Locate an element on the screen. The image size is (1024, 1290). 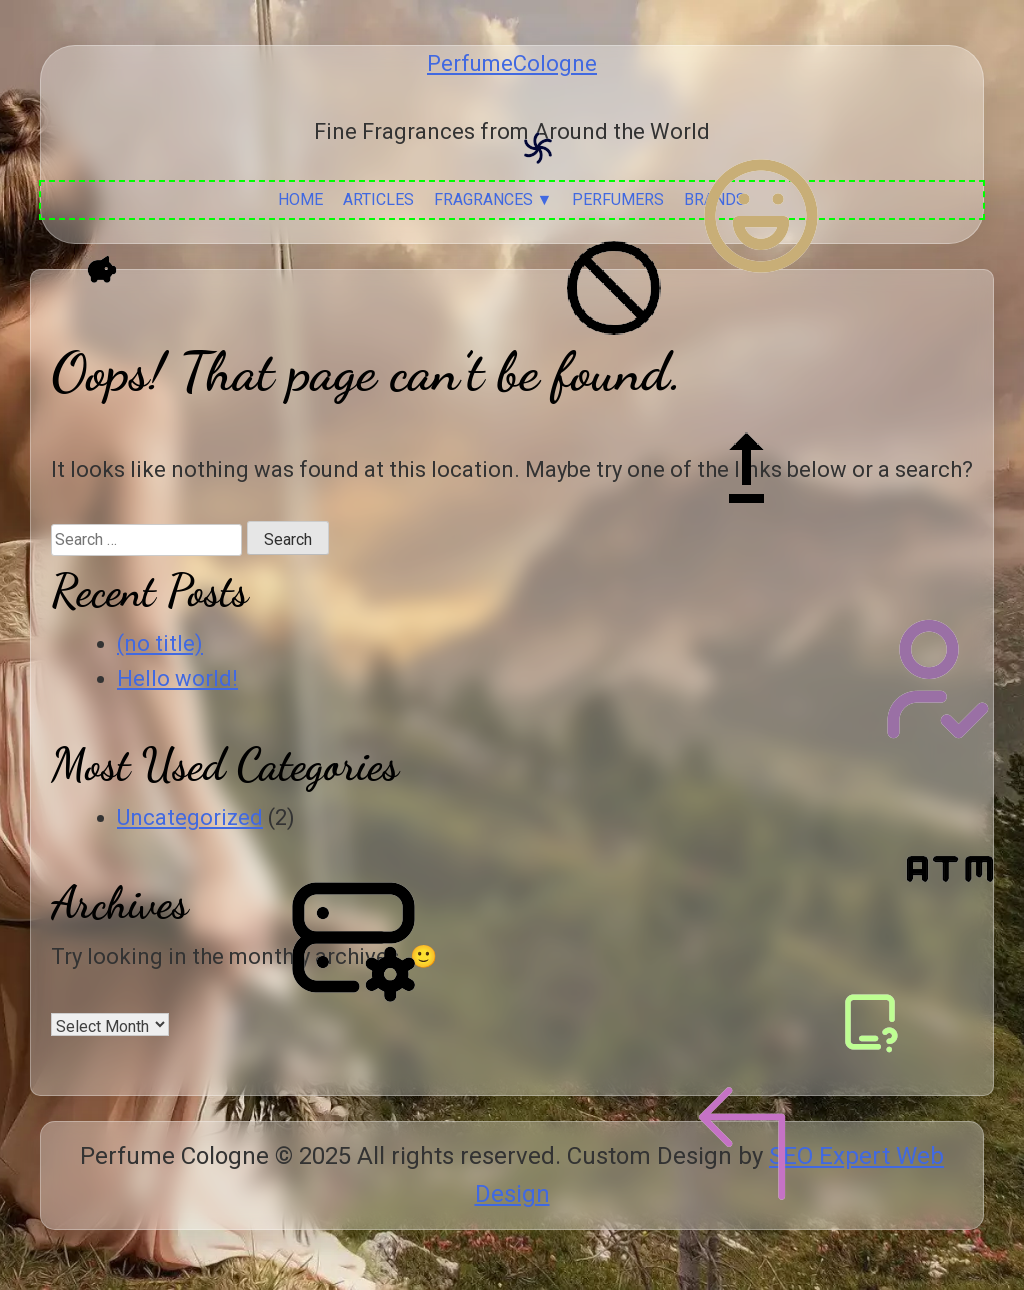
access space or astronomy-themed content is located at coordinates (538, 148).